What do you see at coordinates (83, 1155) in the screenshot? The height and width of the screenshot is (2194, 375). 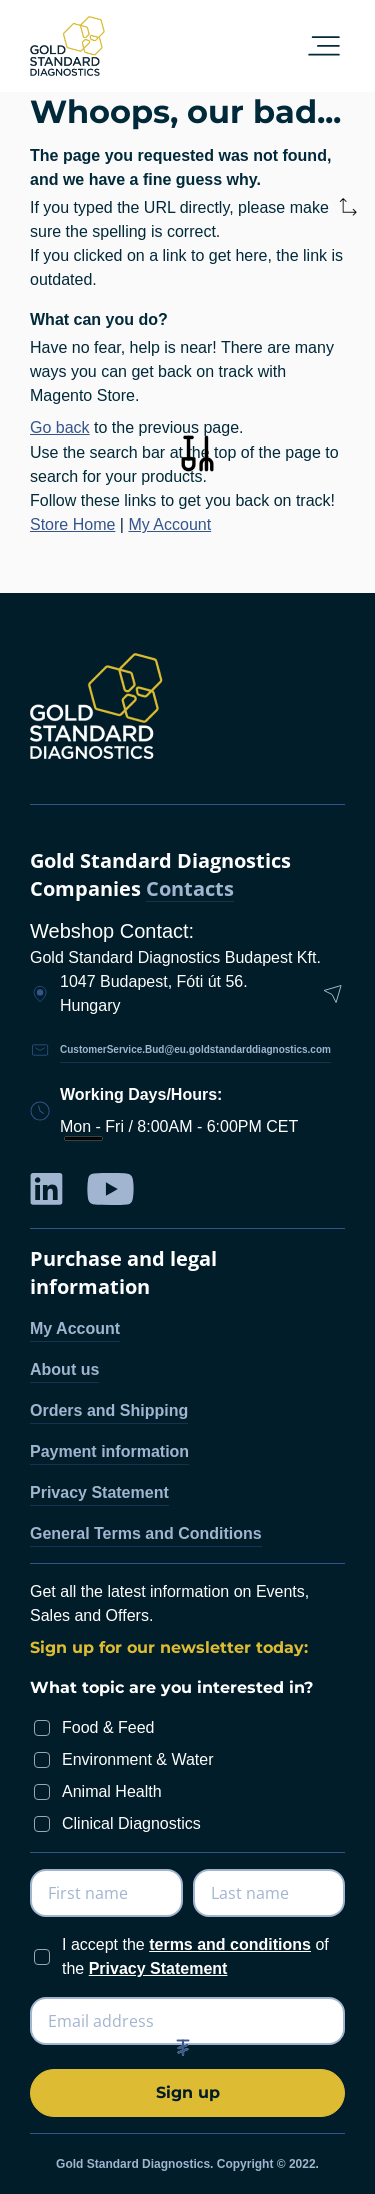 I see `maximize a window or panel` at bounding box center [83, 1155].